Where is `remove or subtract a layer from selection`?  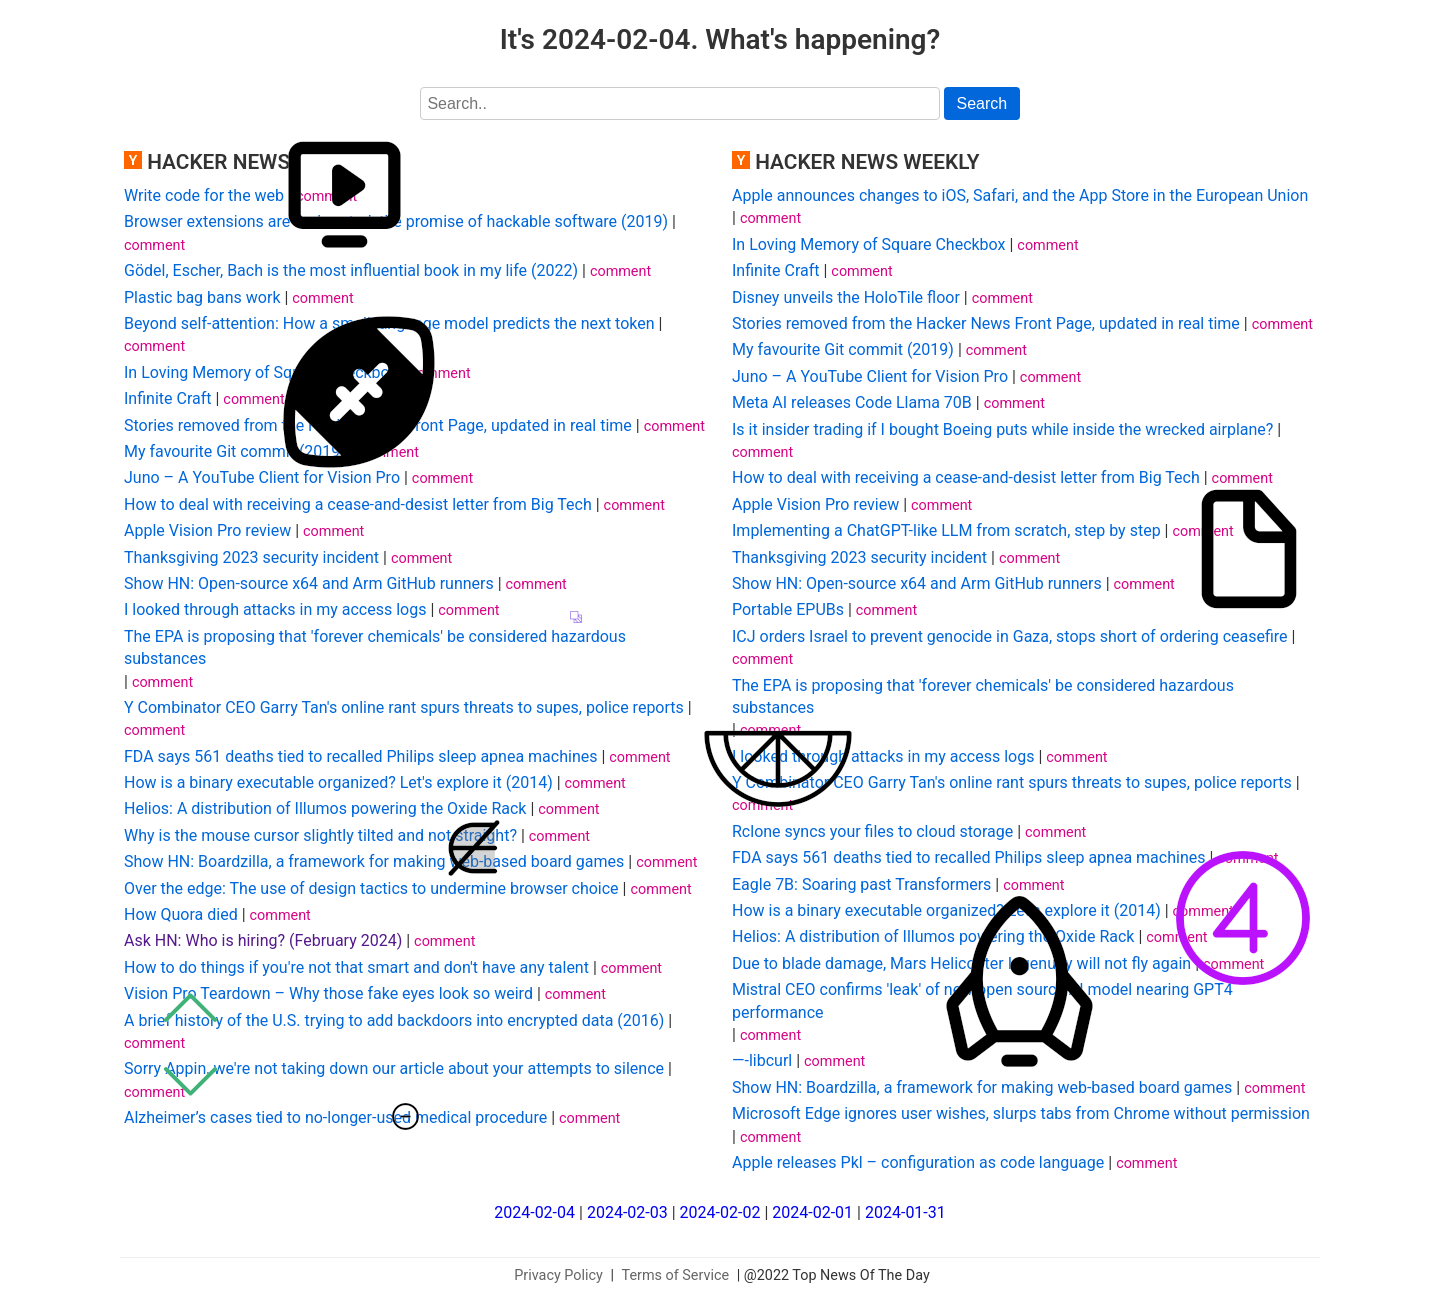
remove or subtract a layer from selection is located at coordinates (576, 617).